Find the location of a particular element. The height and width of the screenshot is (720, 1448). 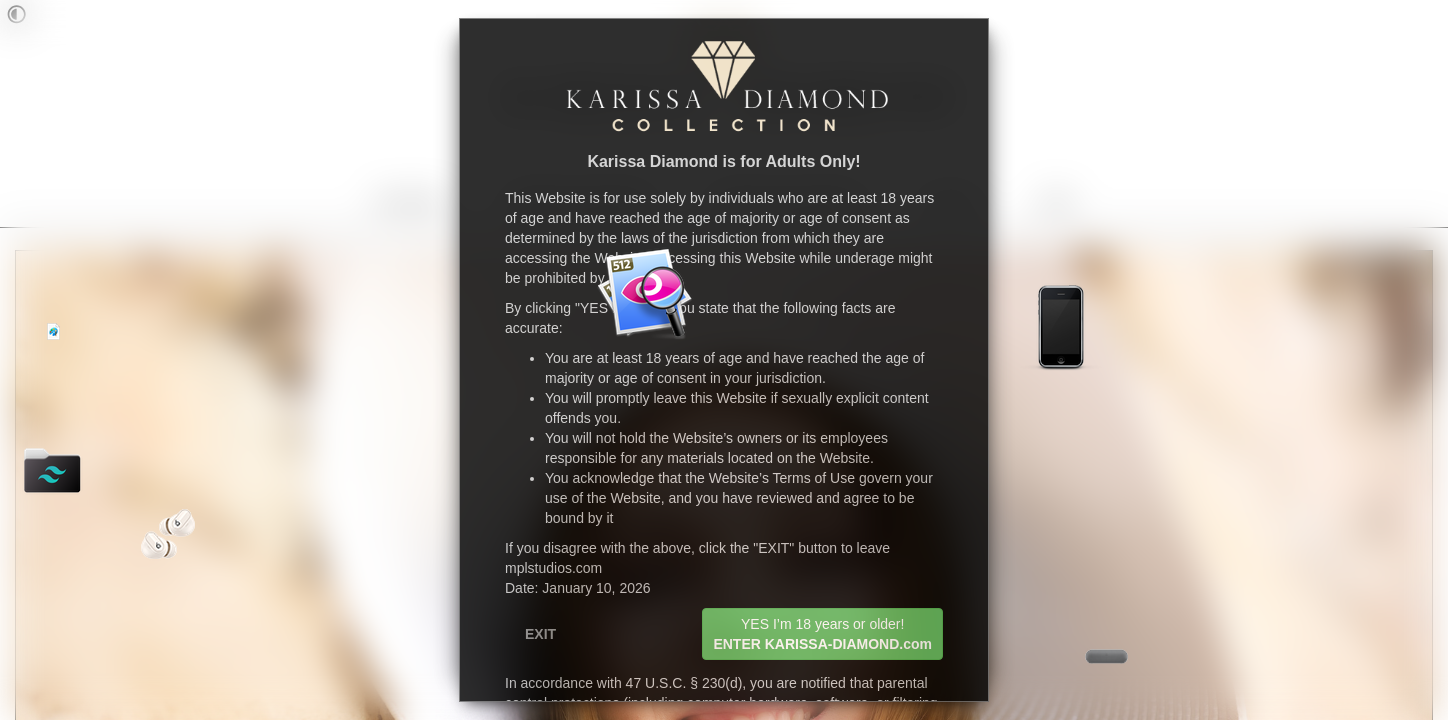

set up or configure an iPhone device is located at coordinates (1061, 326).